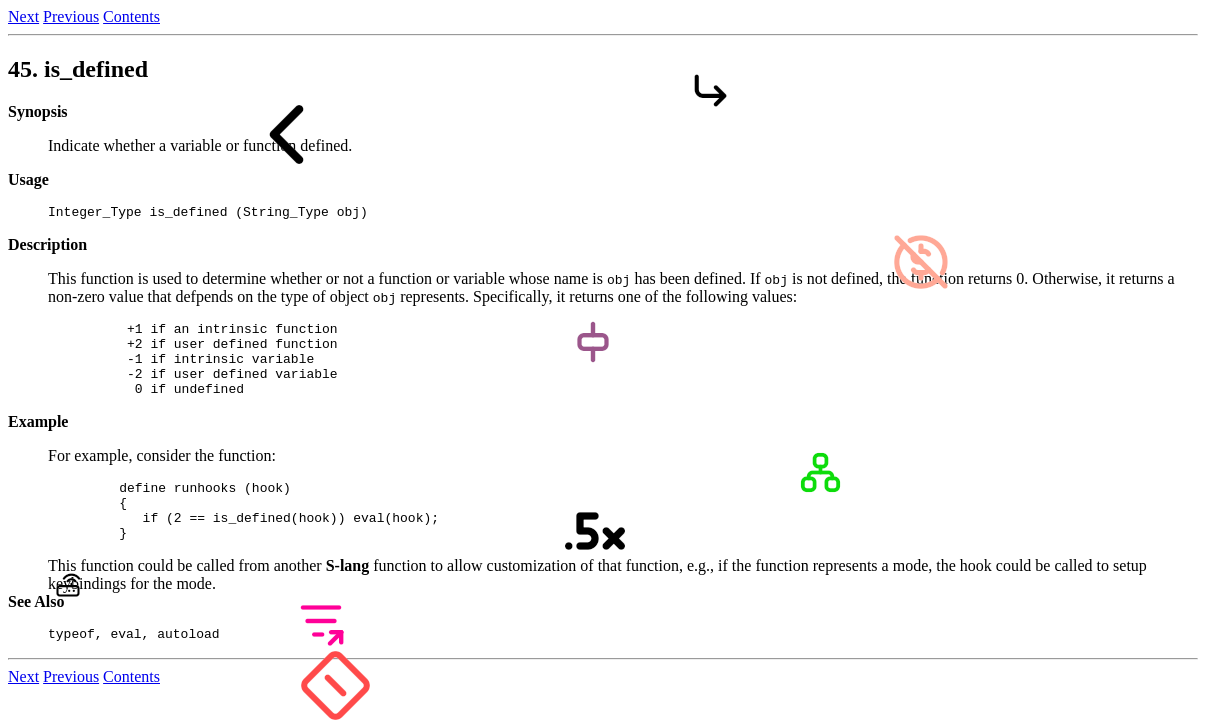 The height and width of the screenshot is (727, 1206). I want to click on go back to the previous screen, so click(286, 134).